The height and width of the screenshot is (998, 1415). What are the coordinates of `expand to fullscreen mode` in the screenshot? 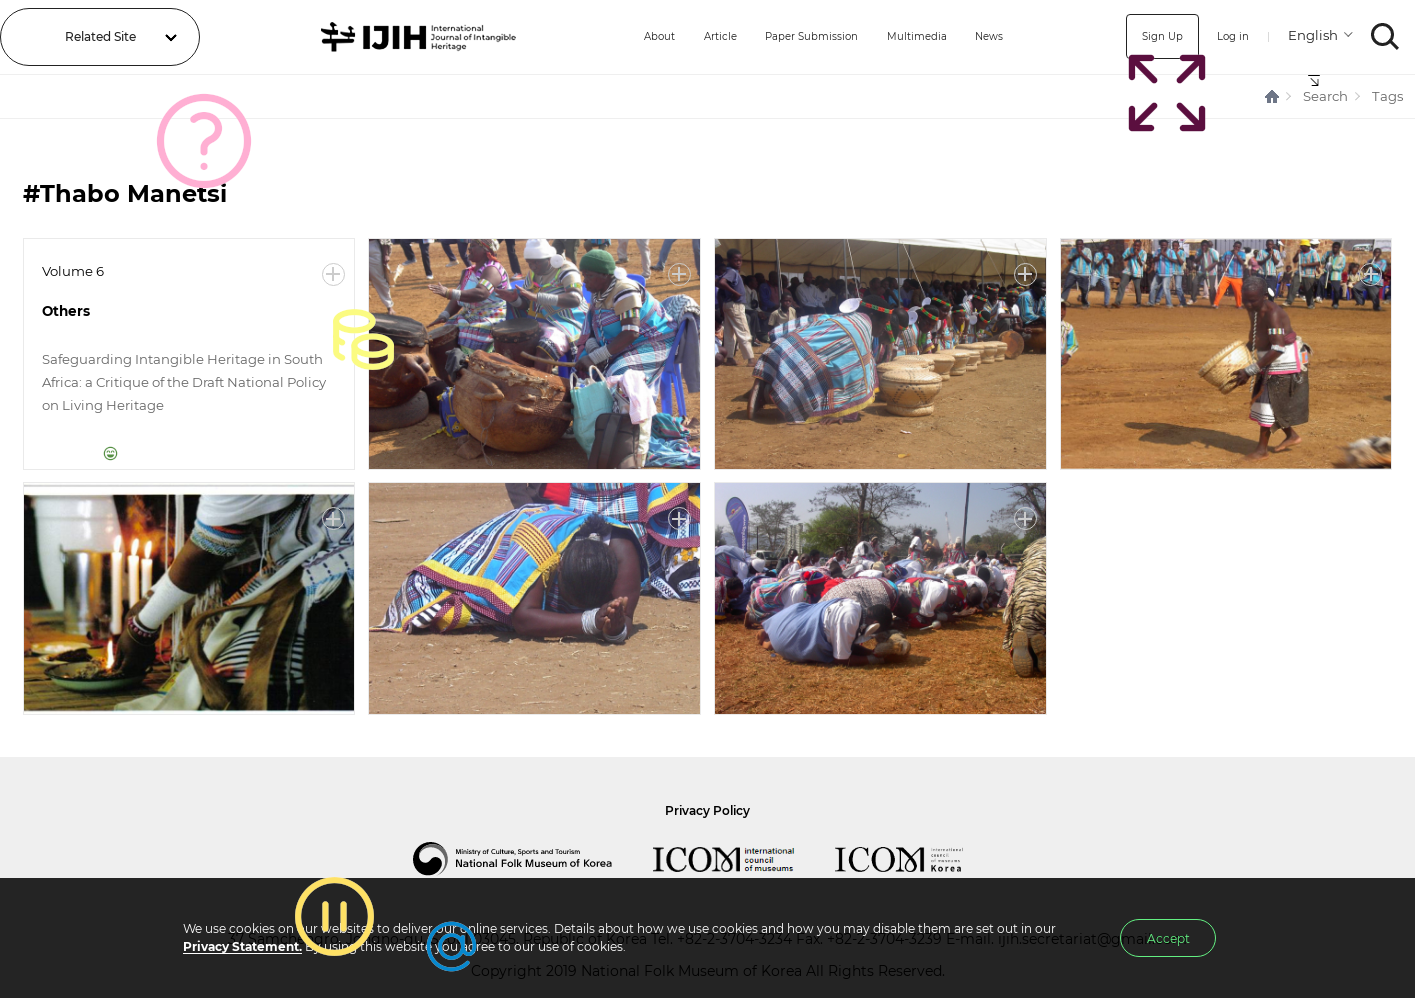 It's located at (1167, 93).